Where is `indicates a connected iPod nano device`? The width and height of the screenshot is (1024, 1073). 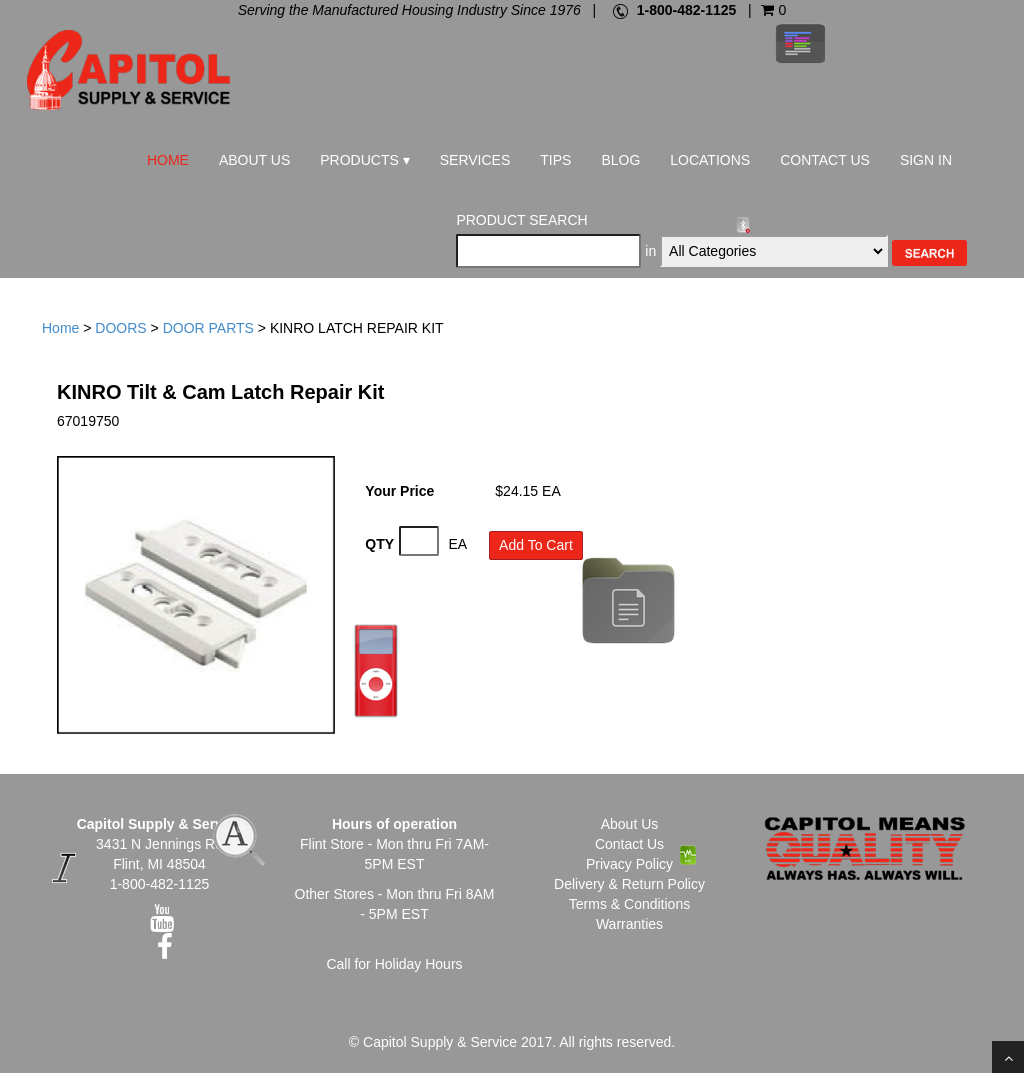
indicates a connected iPod nano device is located at coordinates (376, 671).